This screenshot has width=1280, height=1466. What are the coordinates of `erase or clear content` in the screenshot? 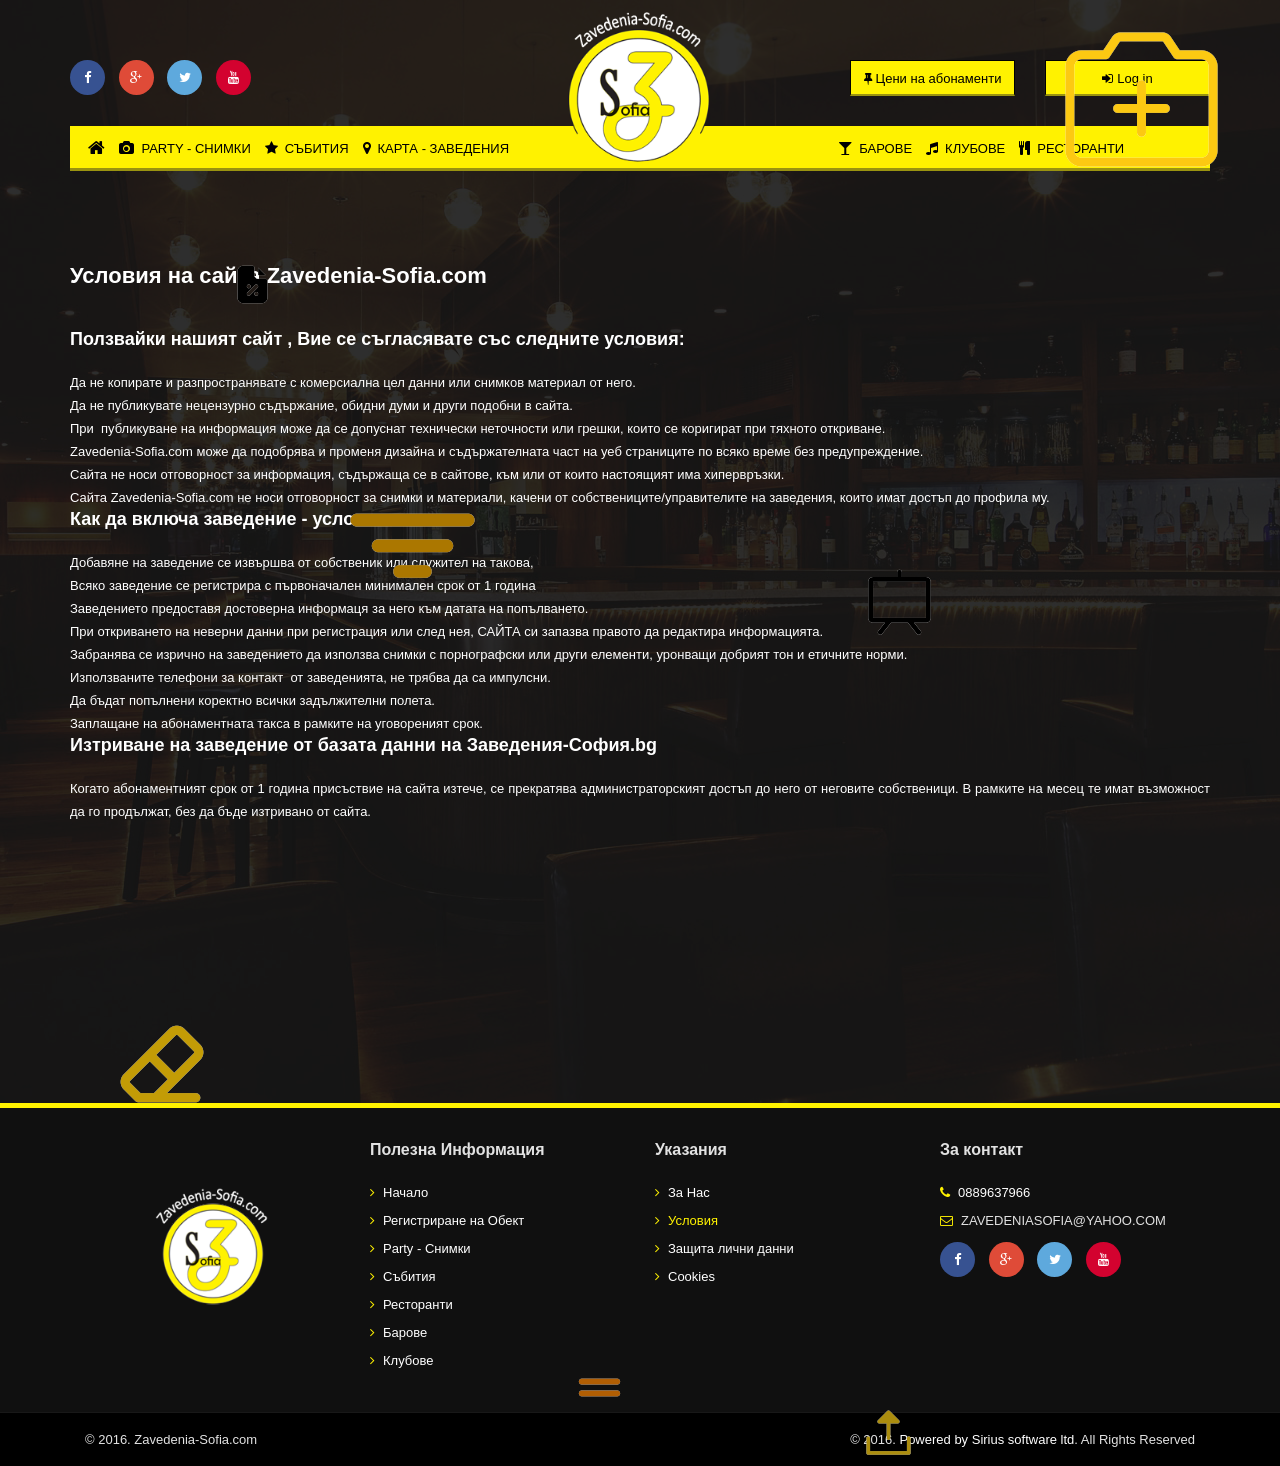 It's located at (162, 1064).